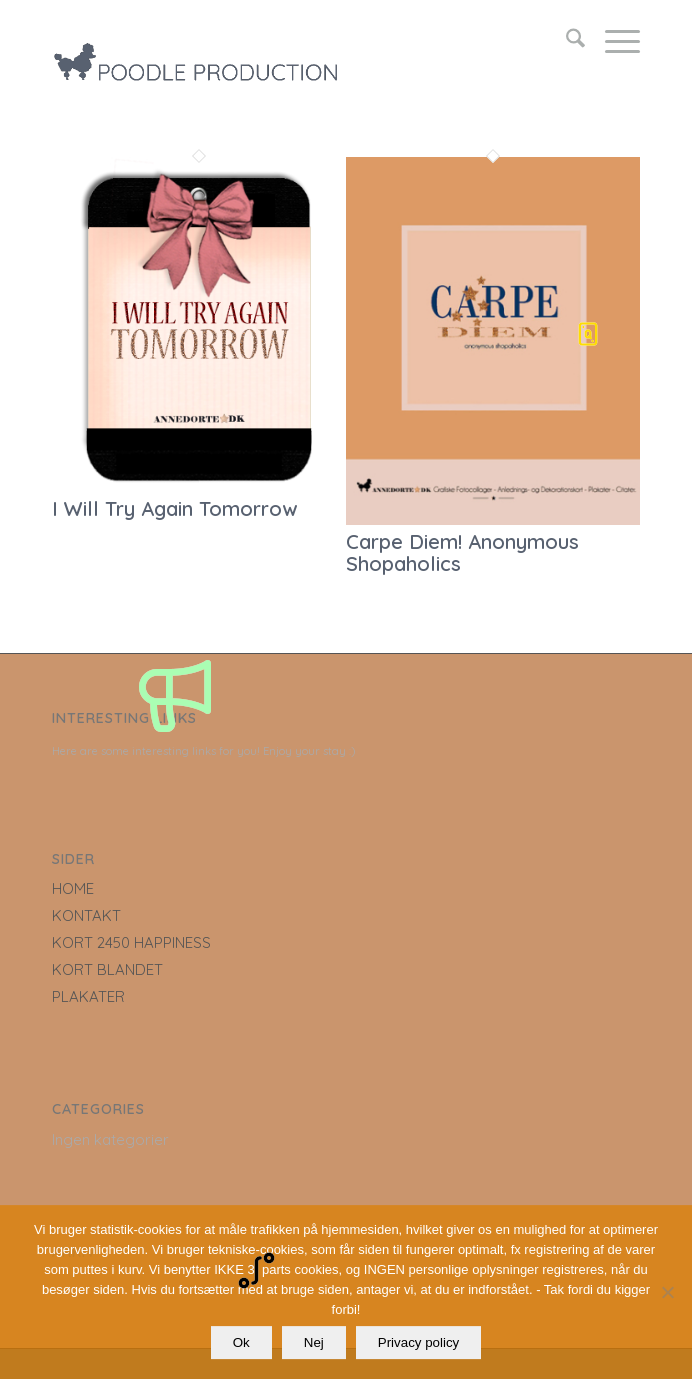 The height and width of the screenshot is (1379, 692). I want to click on queen playing card in a card game interface, so click(588, 334).